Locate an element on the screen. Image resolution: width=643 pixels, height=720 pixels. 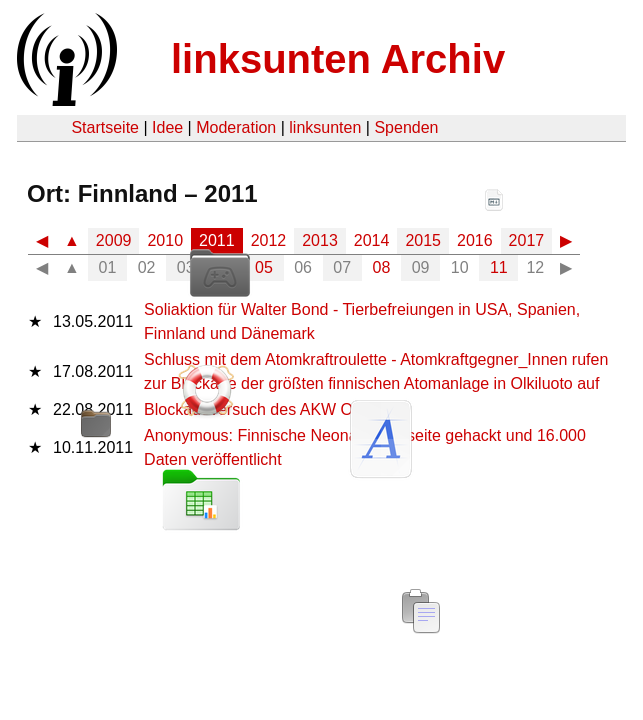
open your games folder is located at coordinates (220, 273).